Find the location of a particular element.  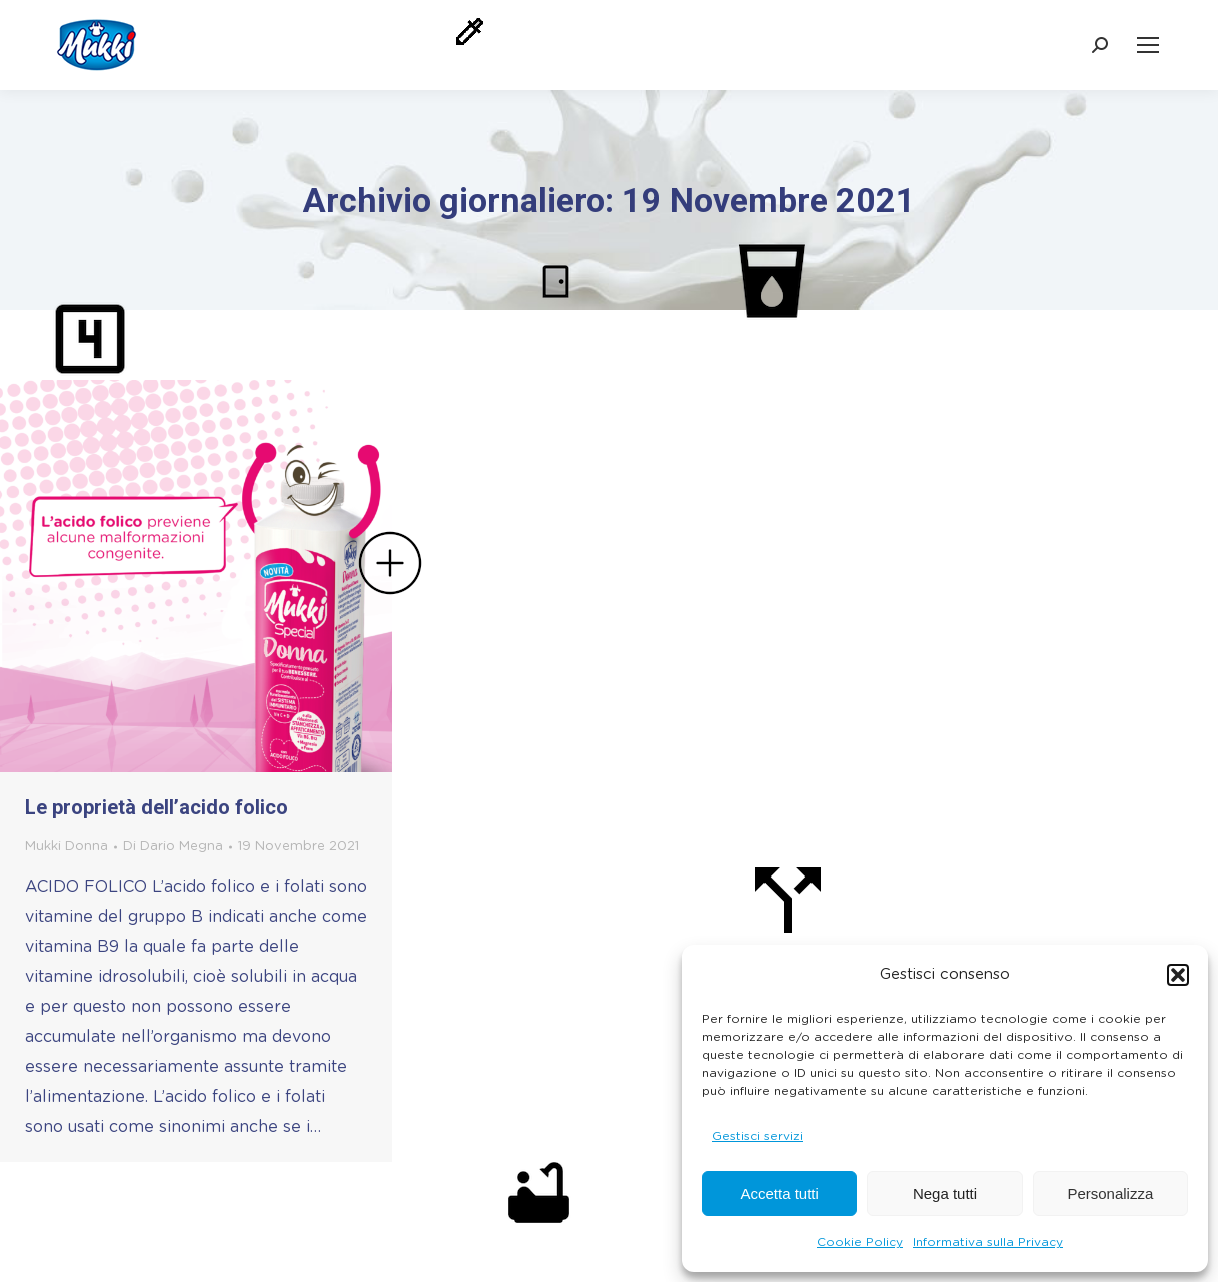

split or fork a call to multiple lines is located at coordinates (788, 900).